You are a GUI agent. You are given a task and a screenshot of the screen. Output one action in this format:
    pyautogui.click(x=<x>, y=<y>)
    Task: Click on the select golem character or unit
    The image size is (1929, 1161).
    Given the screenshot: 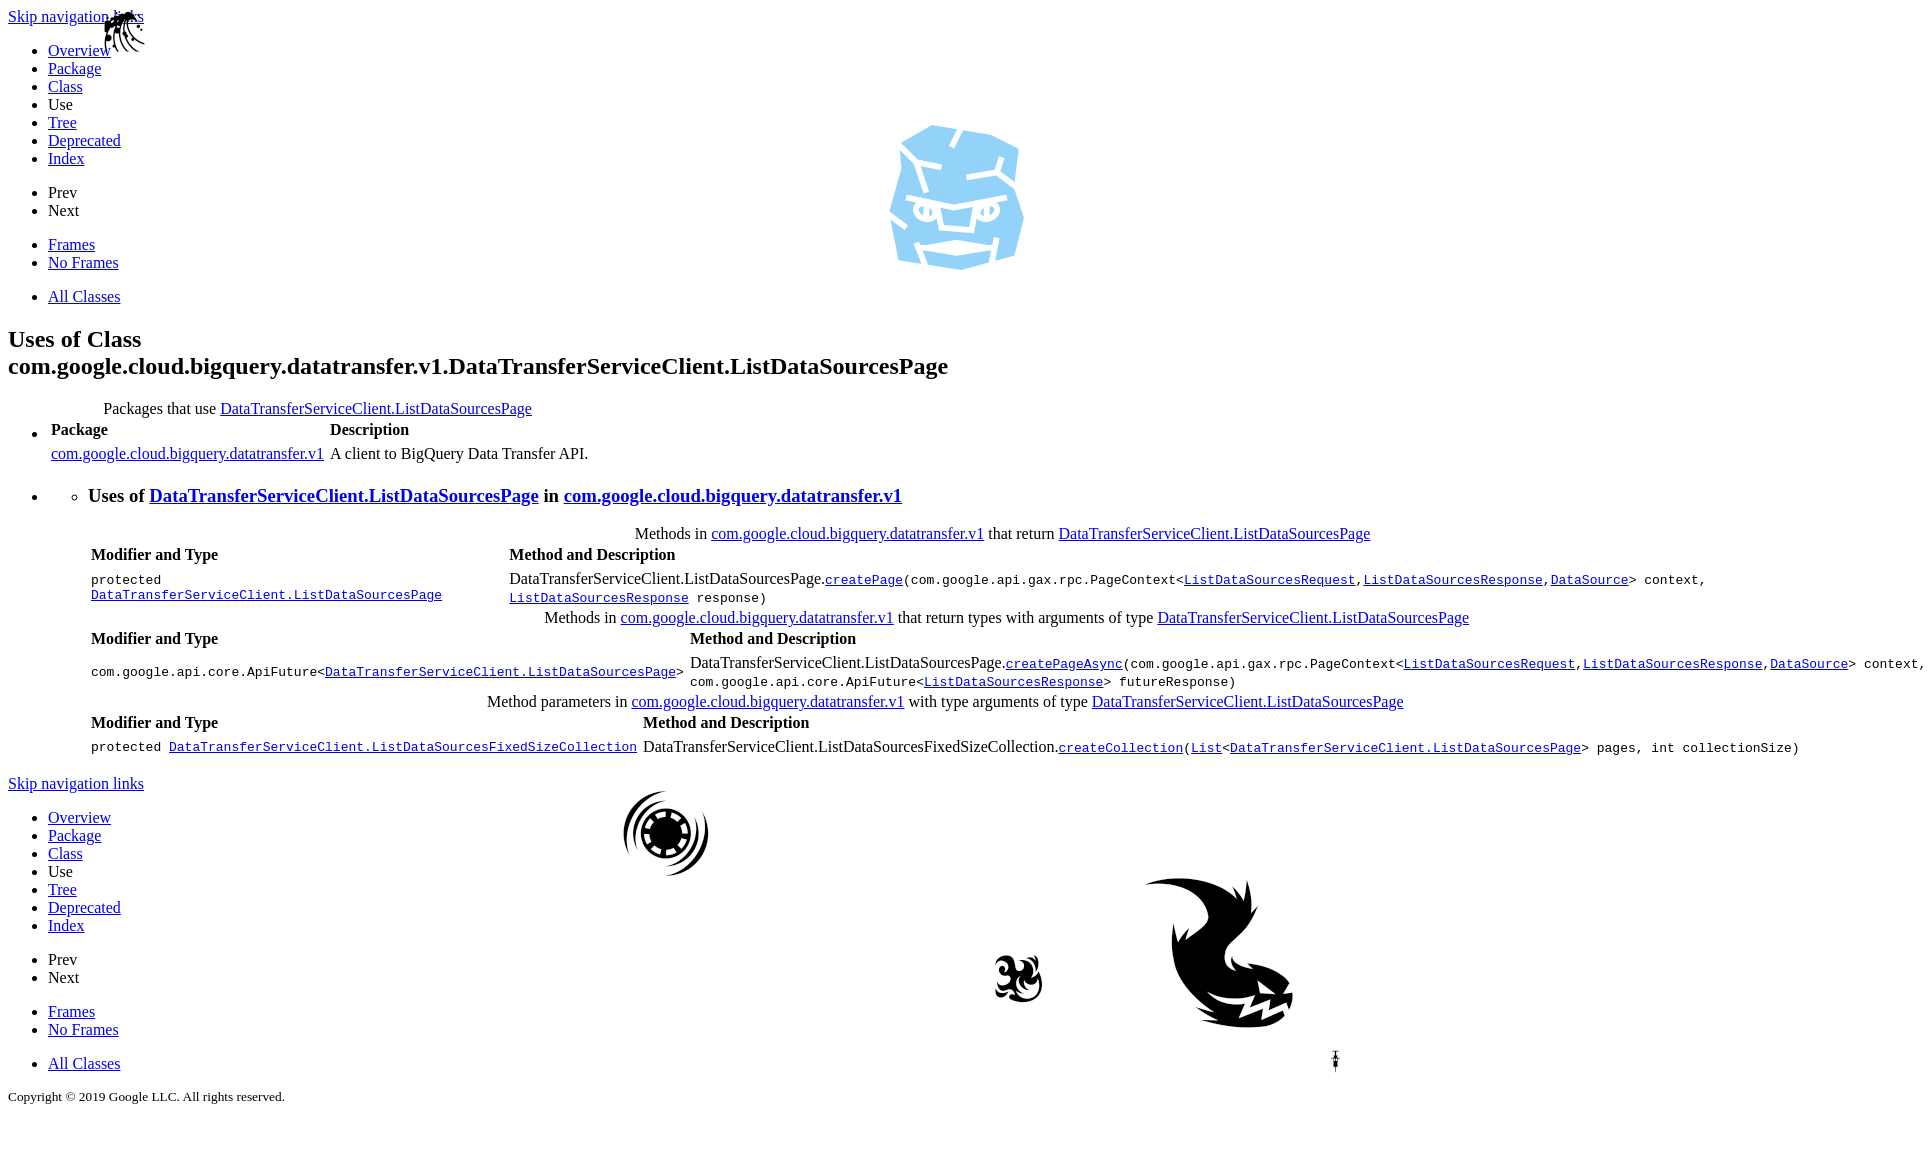 What is the action you would take?
    pyautogui.click(x=956, y=197)
    